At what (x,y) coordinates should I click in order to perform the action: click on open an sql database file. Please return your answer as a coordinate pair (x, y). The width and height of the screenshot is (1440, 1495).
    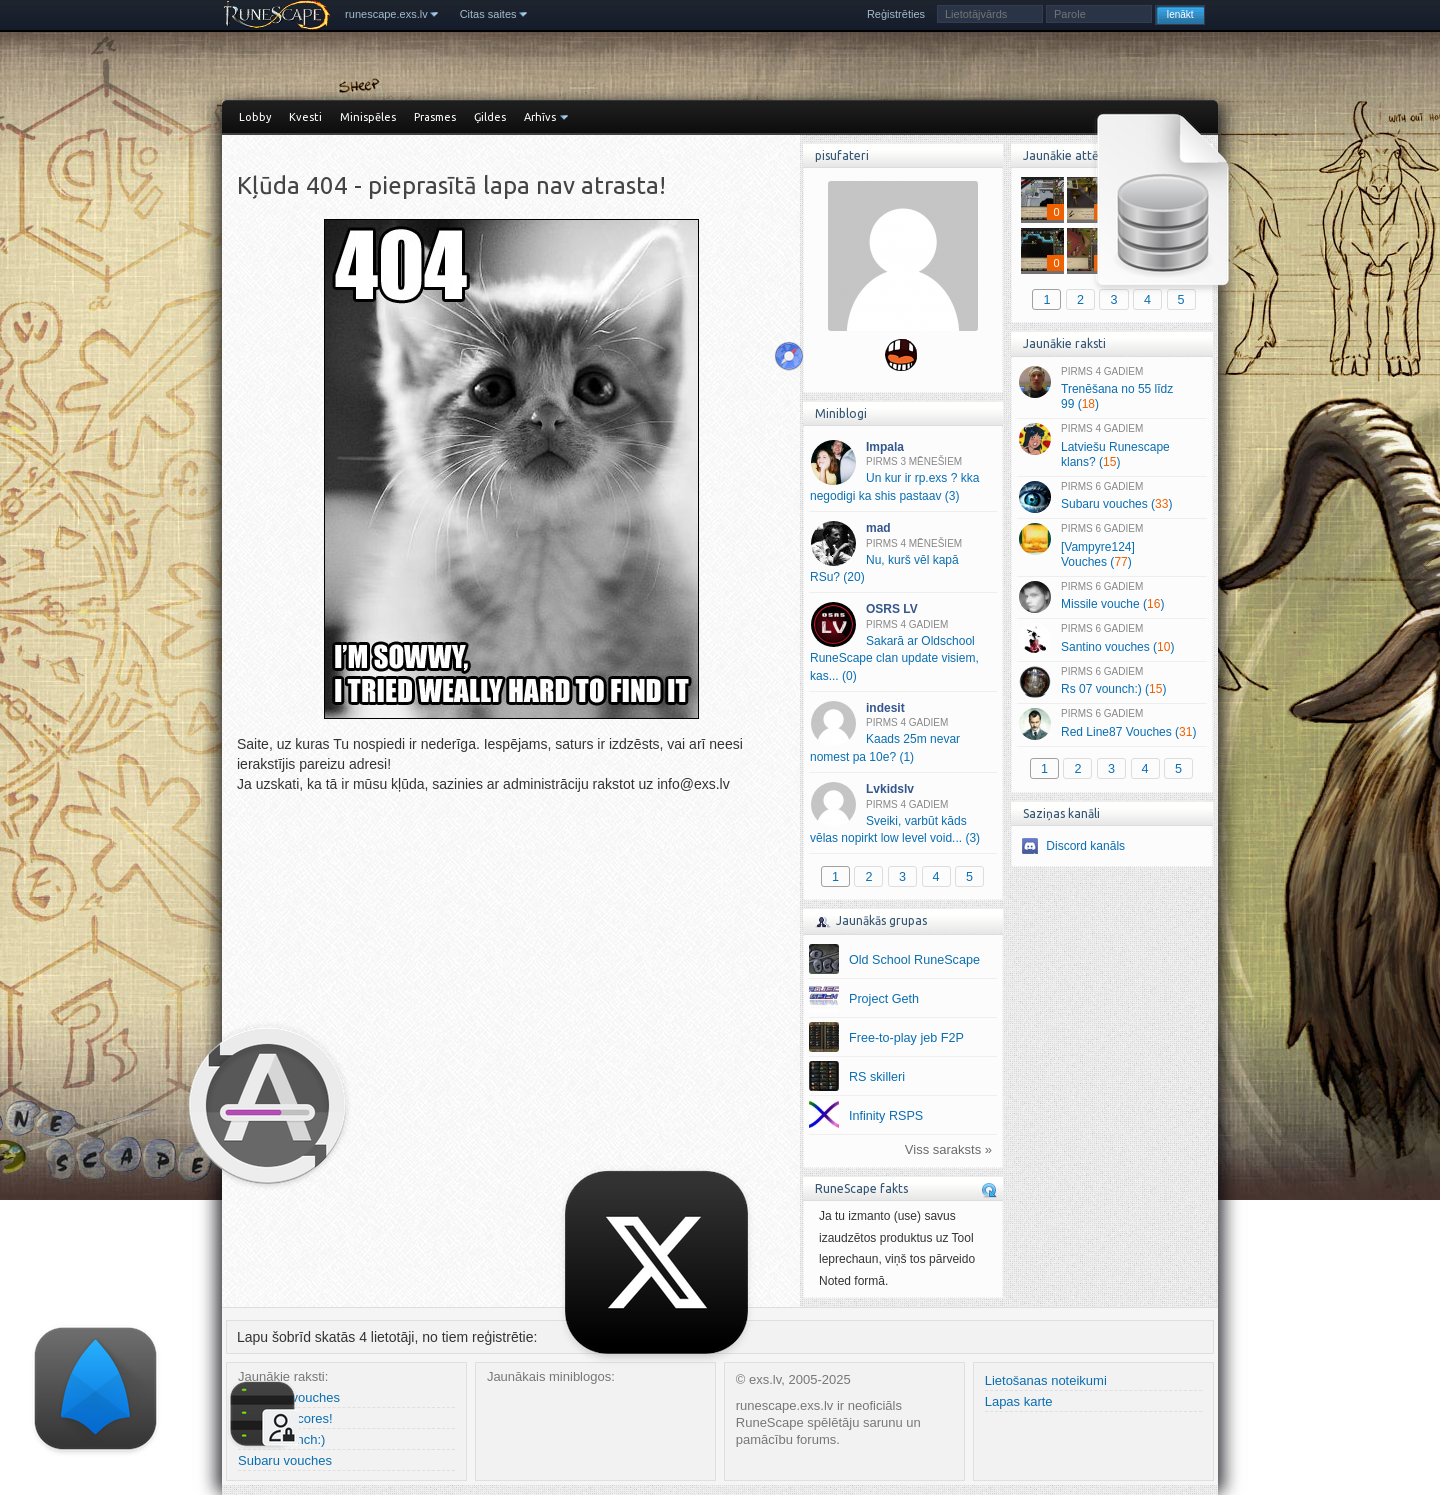
    Looking at the image, I should click on (1163, 203).